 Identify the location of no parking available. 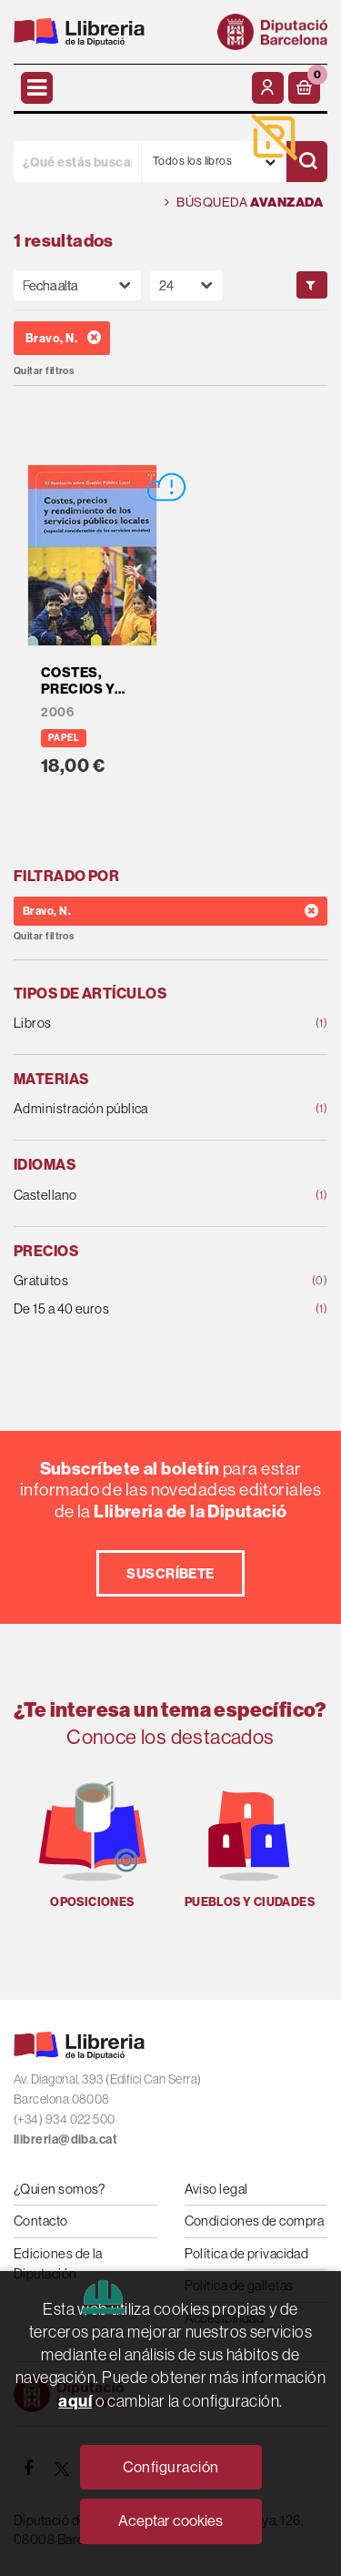
(274, 137).